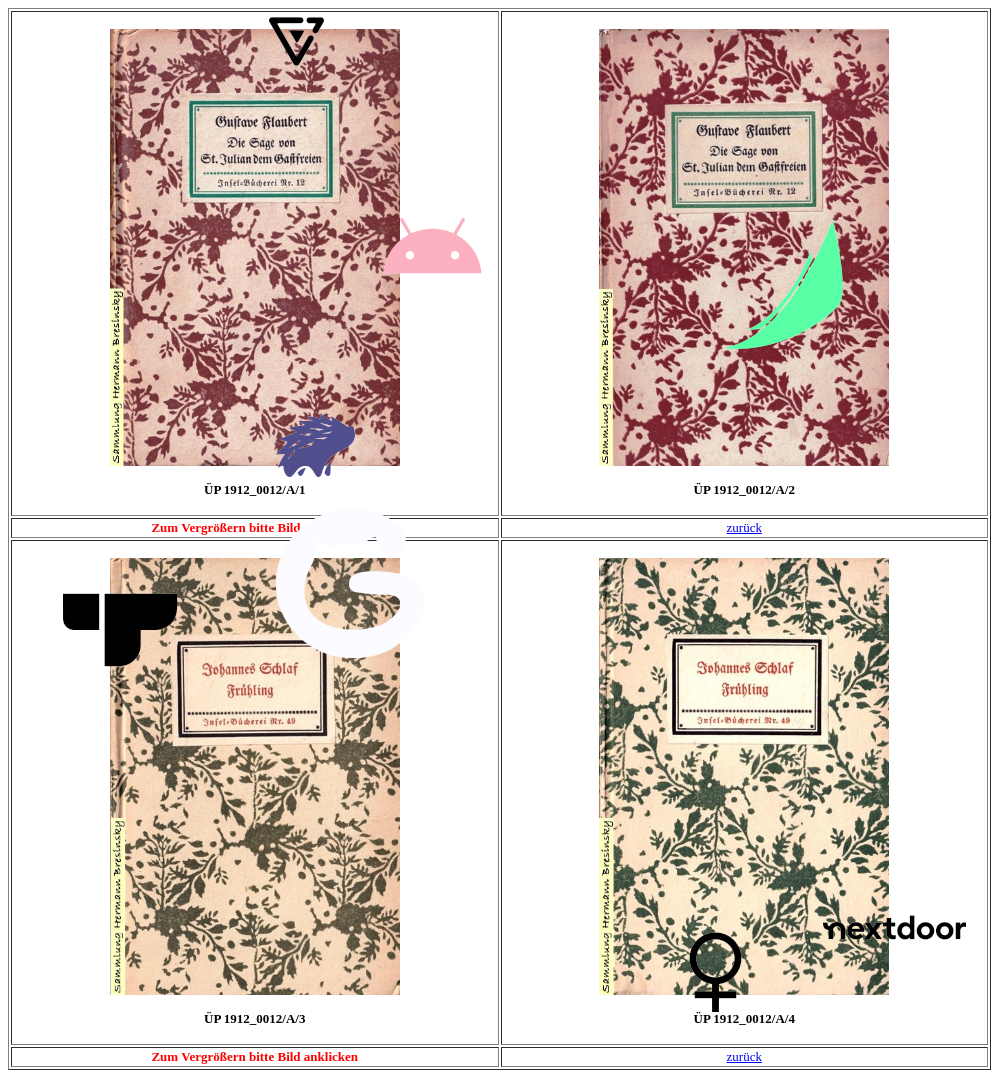 Image resolution: width=999 pixels, height=1078 pixels. What do you see at coordinates (432, 251) in the screenshot?
I see `android operating system logo` at bounding box center [432, 251].